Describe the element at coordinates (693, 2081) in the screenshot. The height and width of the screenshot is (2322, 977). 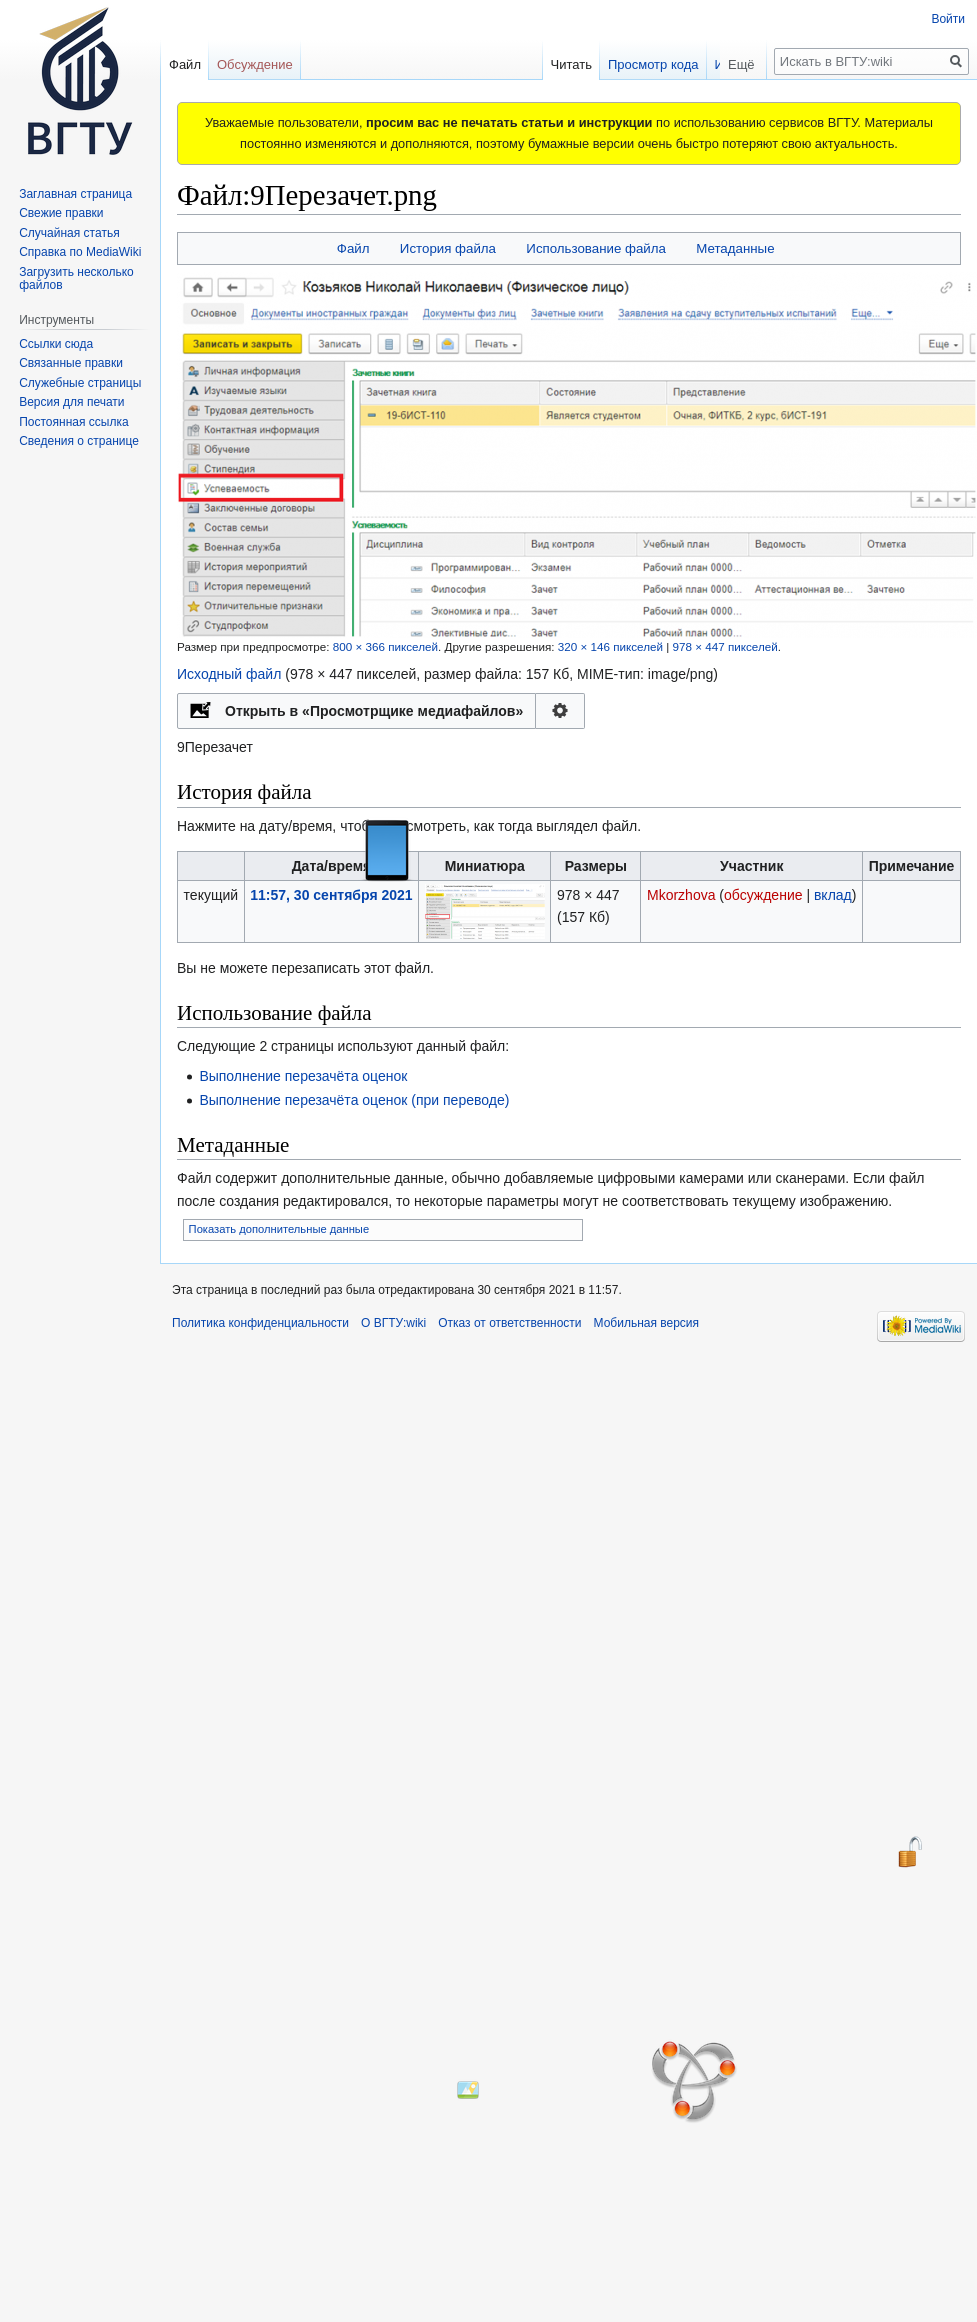
I see `access bonjour network discovery settings` at that location.